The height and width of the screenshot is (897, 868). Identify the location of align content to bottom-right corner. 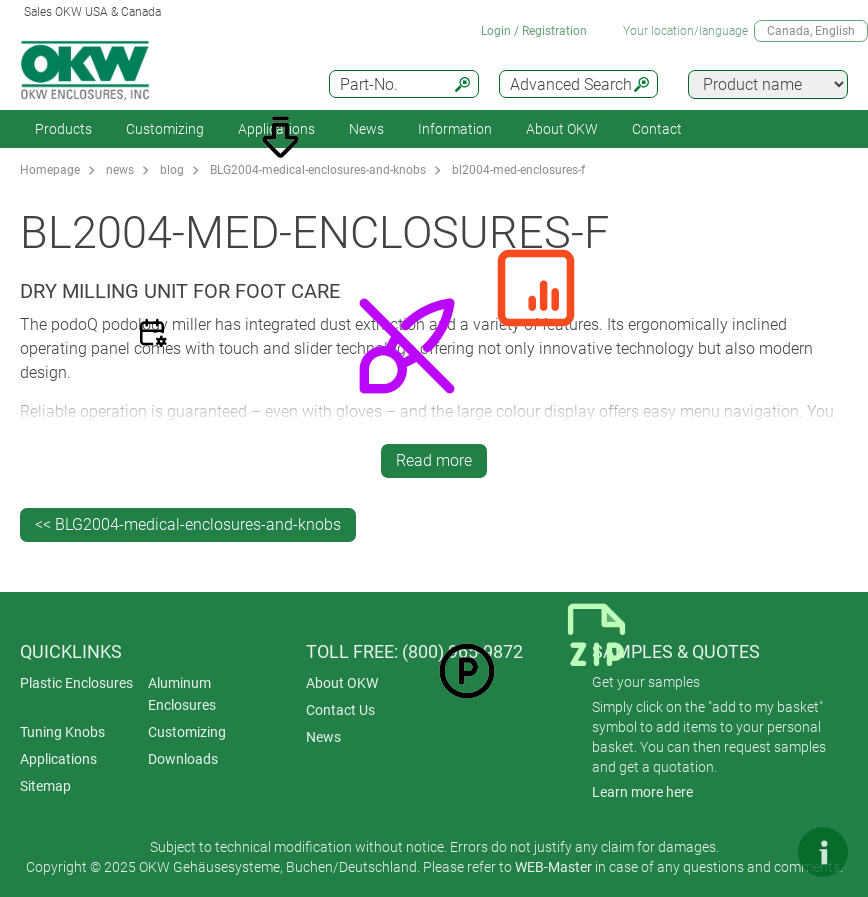
(536, 288).